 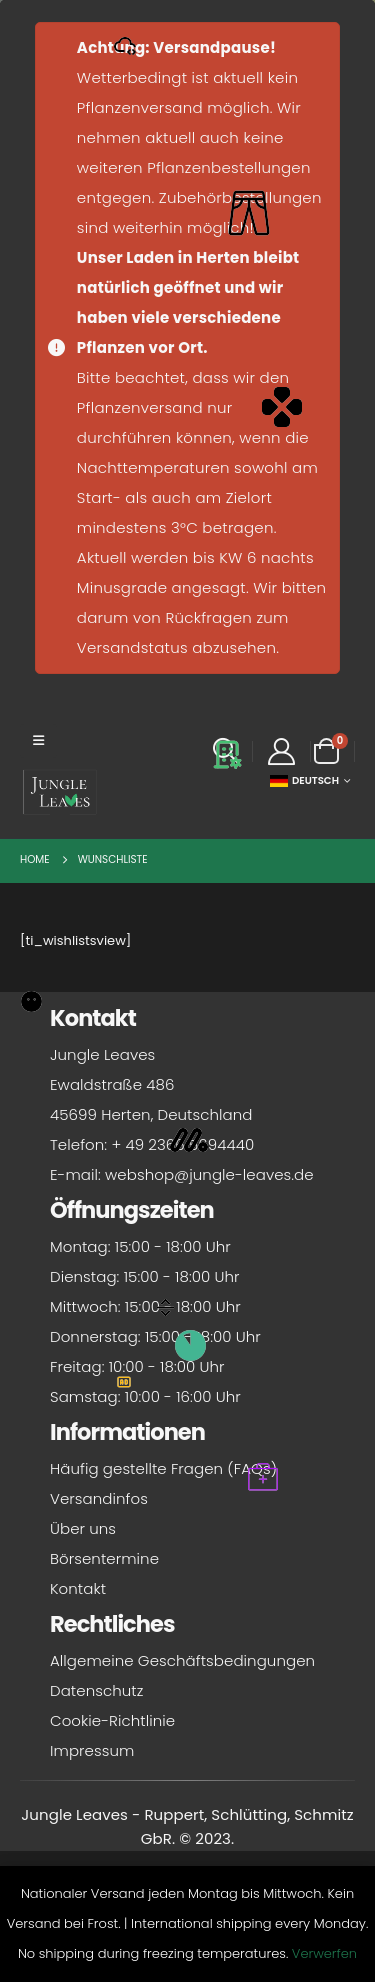 What do you see at coordinates (125, 45) in the screenshot?
I see `access cloud-based code or development tools` at bounding box center [125, 45].